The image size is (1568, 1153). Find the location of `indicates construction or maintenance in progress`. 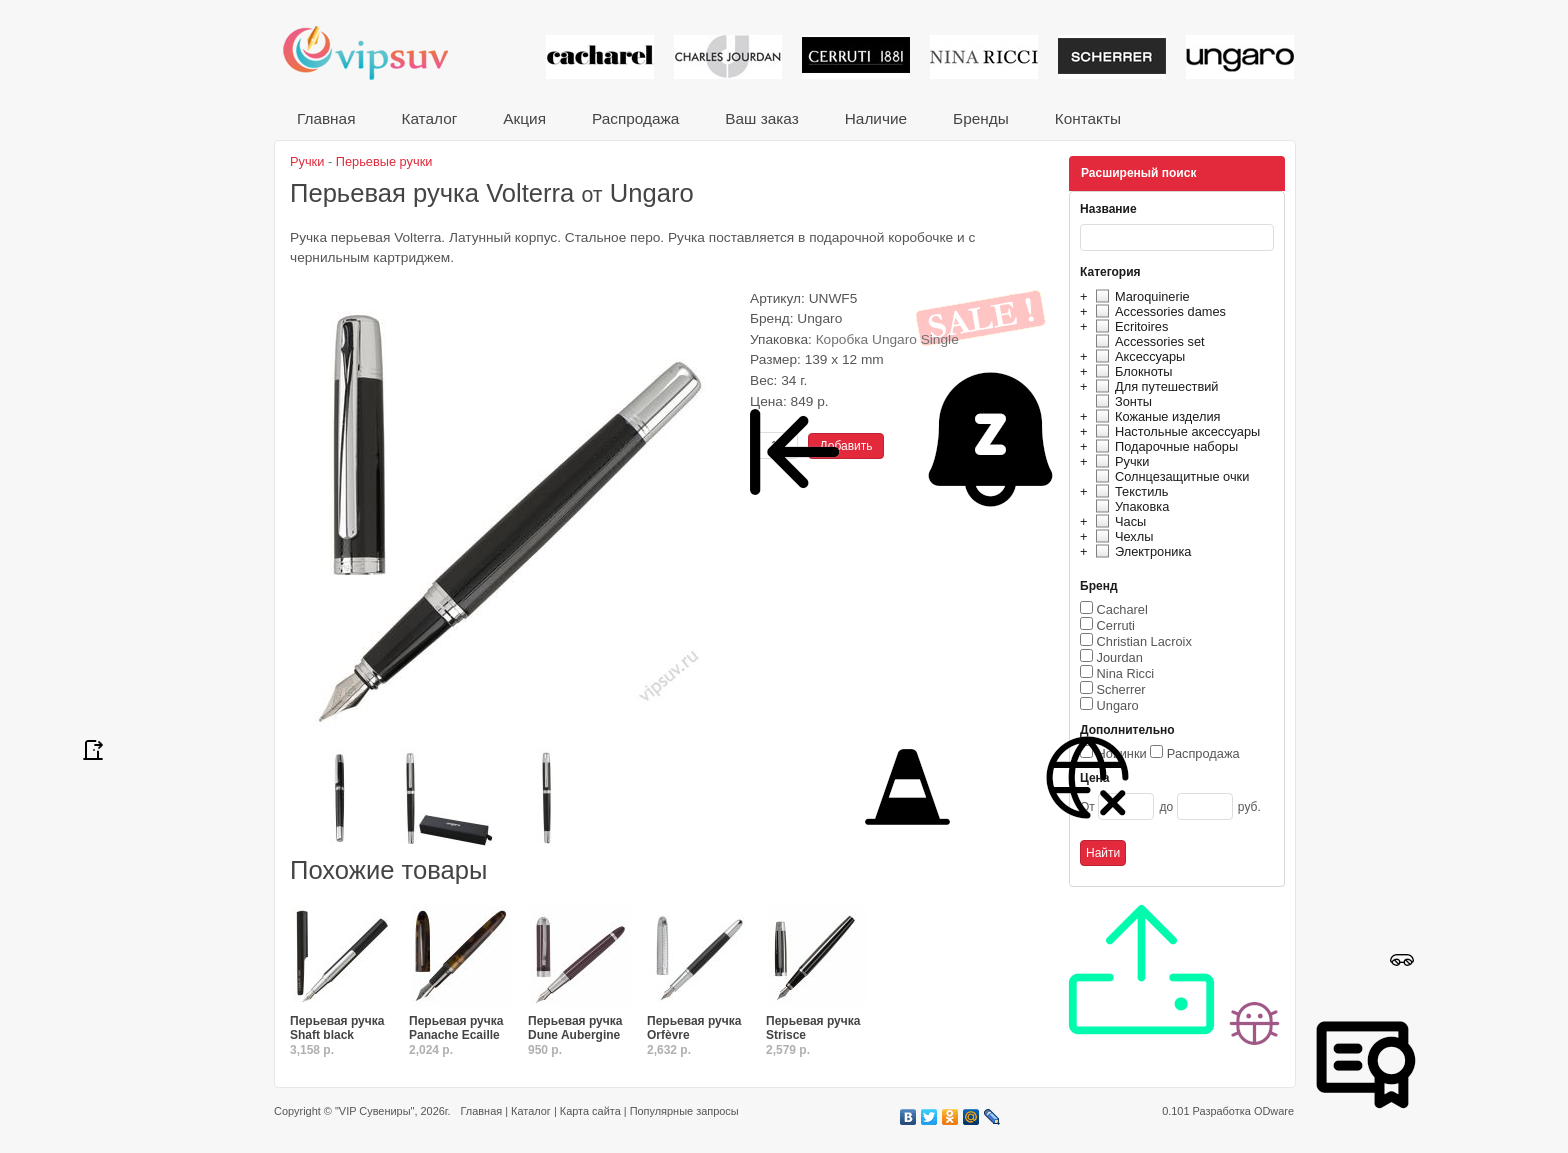

indicates construction or maintenance in progress is located at coordinates (907, 788).